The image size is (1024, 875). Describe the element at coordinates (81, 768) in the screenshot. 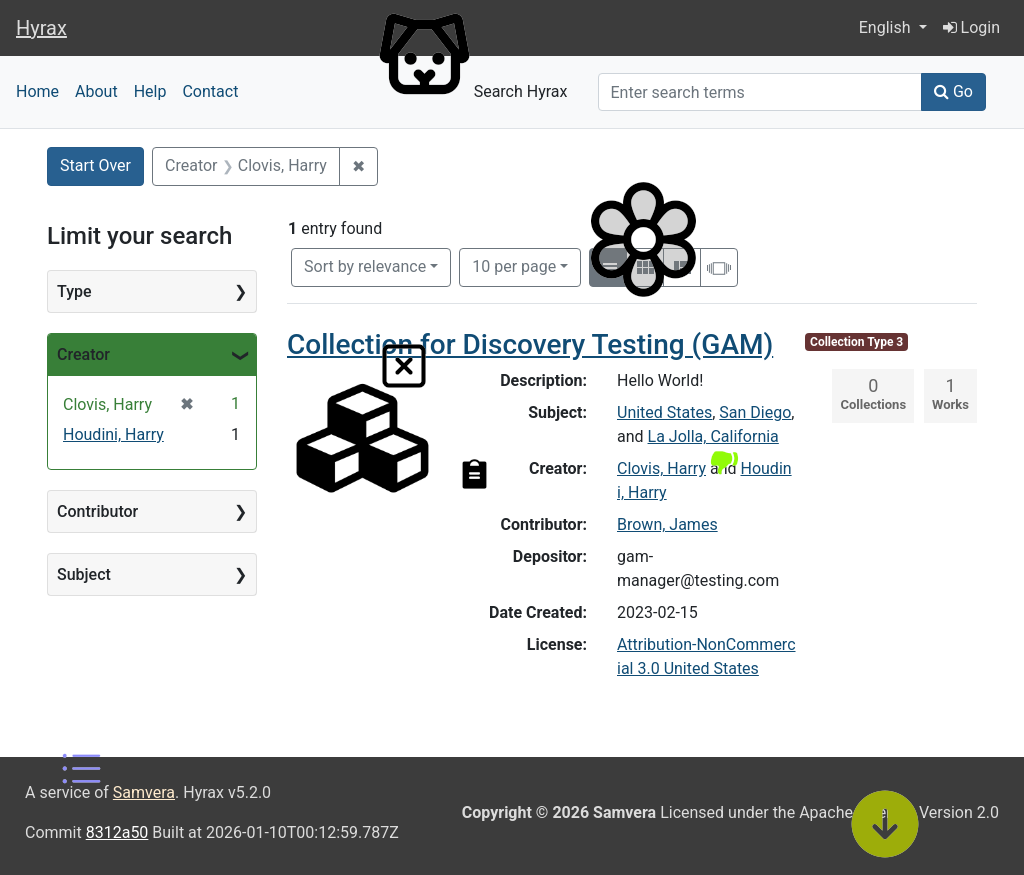

I see `view items in a bulleted list format` at that location.